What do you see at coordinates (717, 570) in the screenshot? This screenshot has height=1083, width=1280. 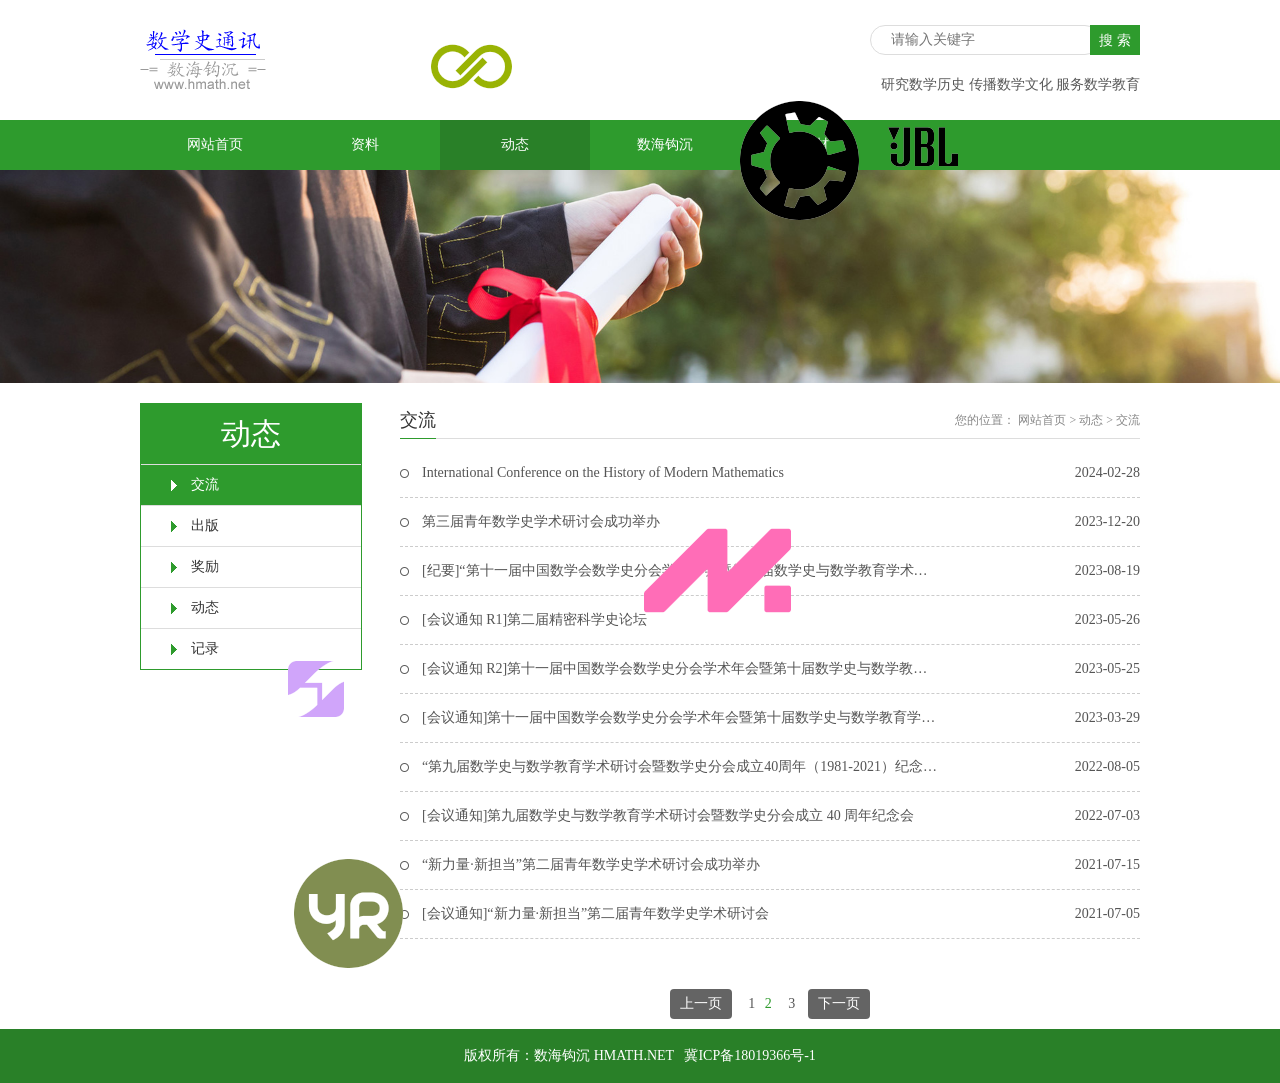 I see `meizu brand logo` at bounding box center [717, 570].